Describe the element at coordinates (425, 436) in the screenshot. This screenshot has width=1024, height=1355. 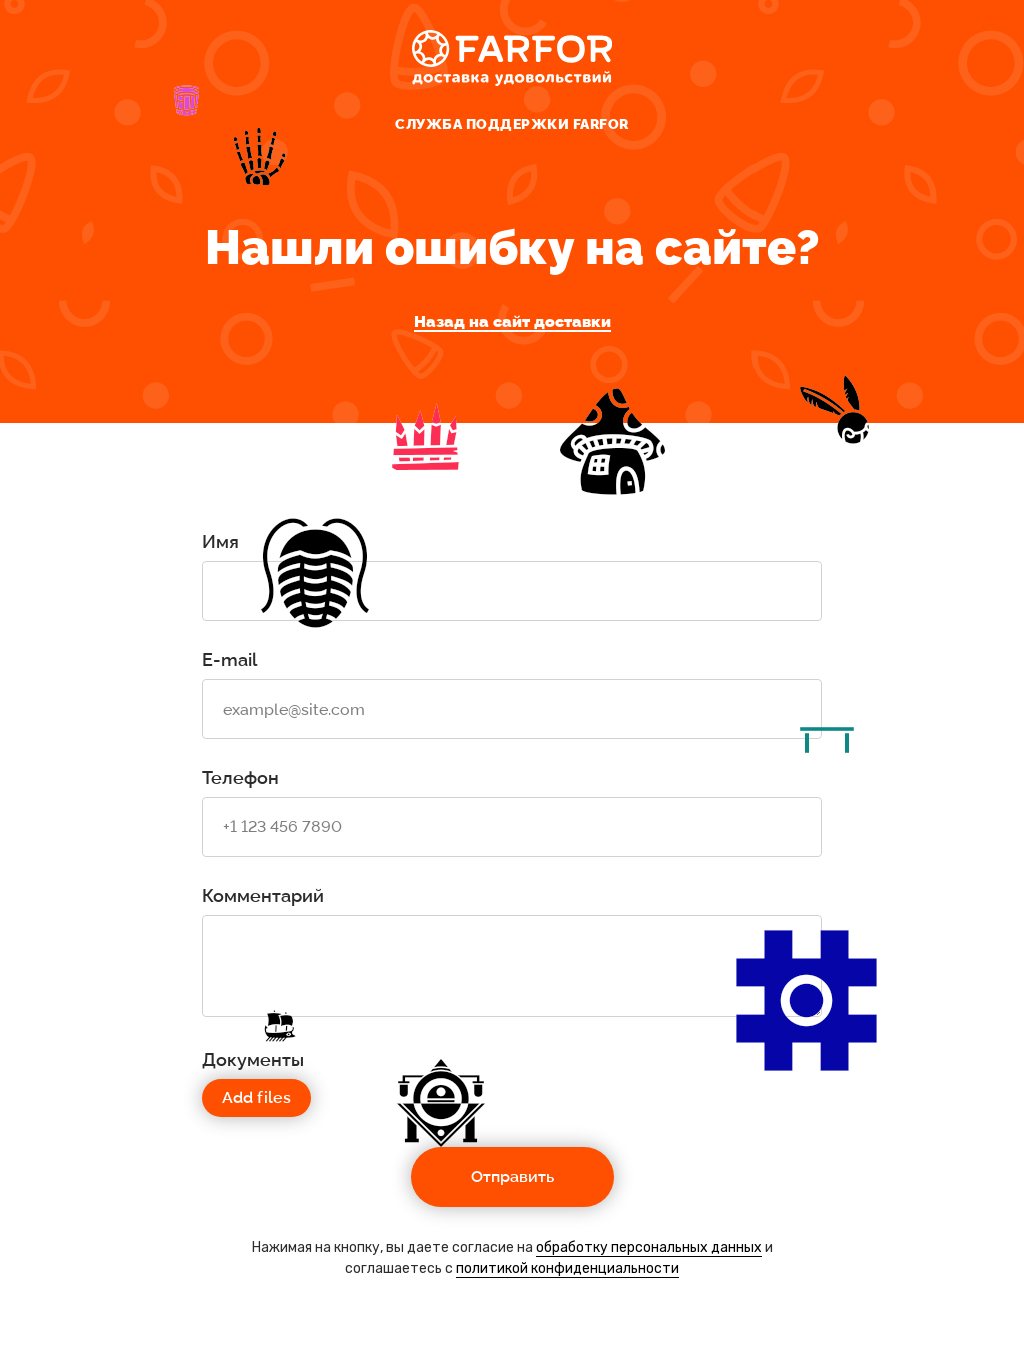
I see `place defensive barrier or fortification` at that location.